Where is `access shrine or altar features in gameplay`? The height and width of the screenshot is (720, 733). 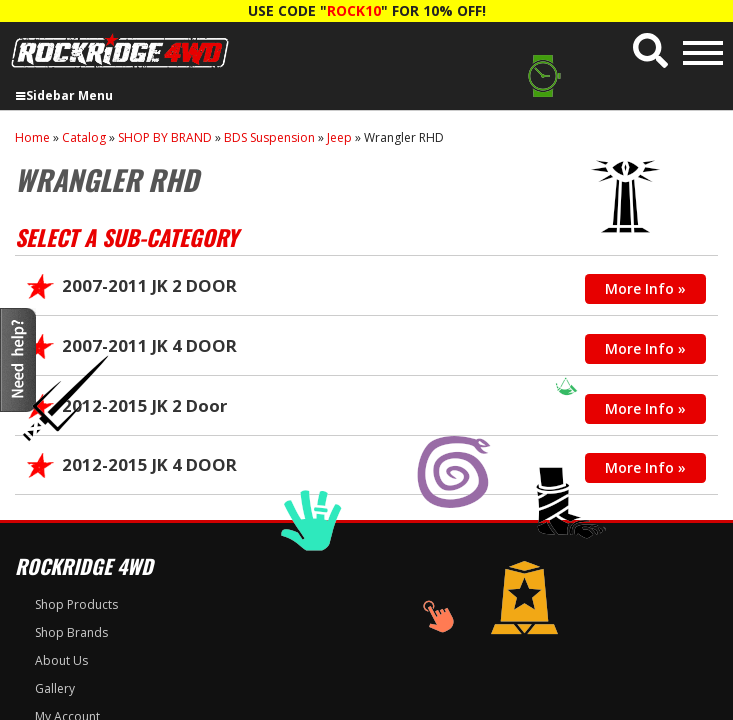 access shrine or altar features in gameplay is located at coordinates (524, 597).